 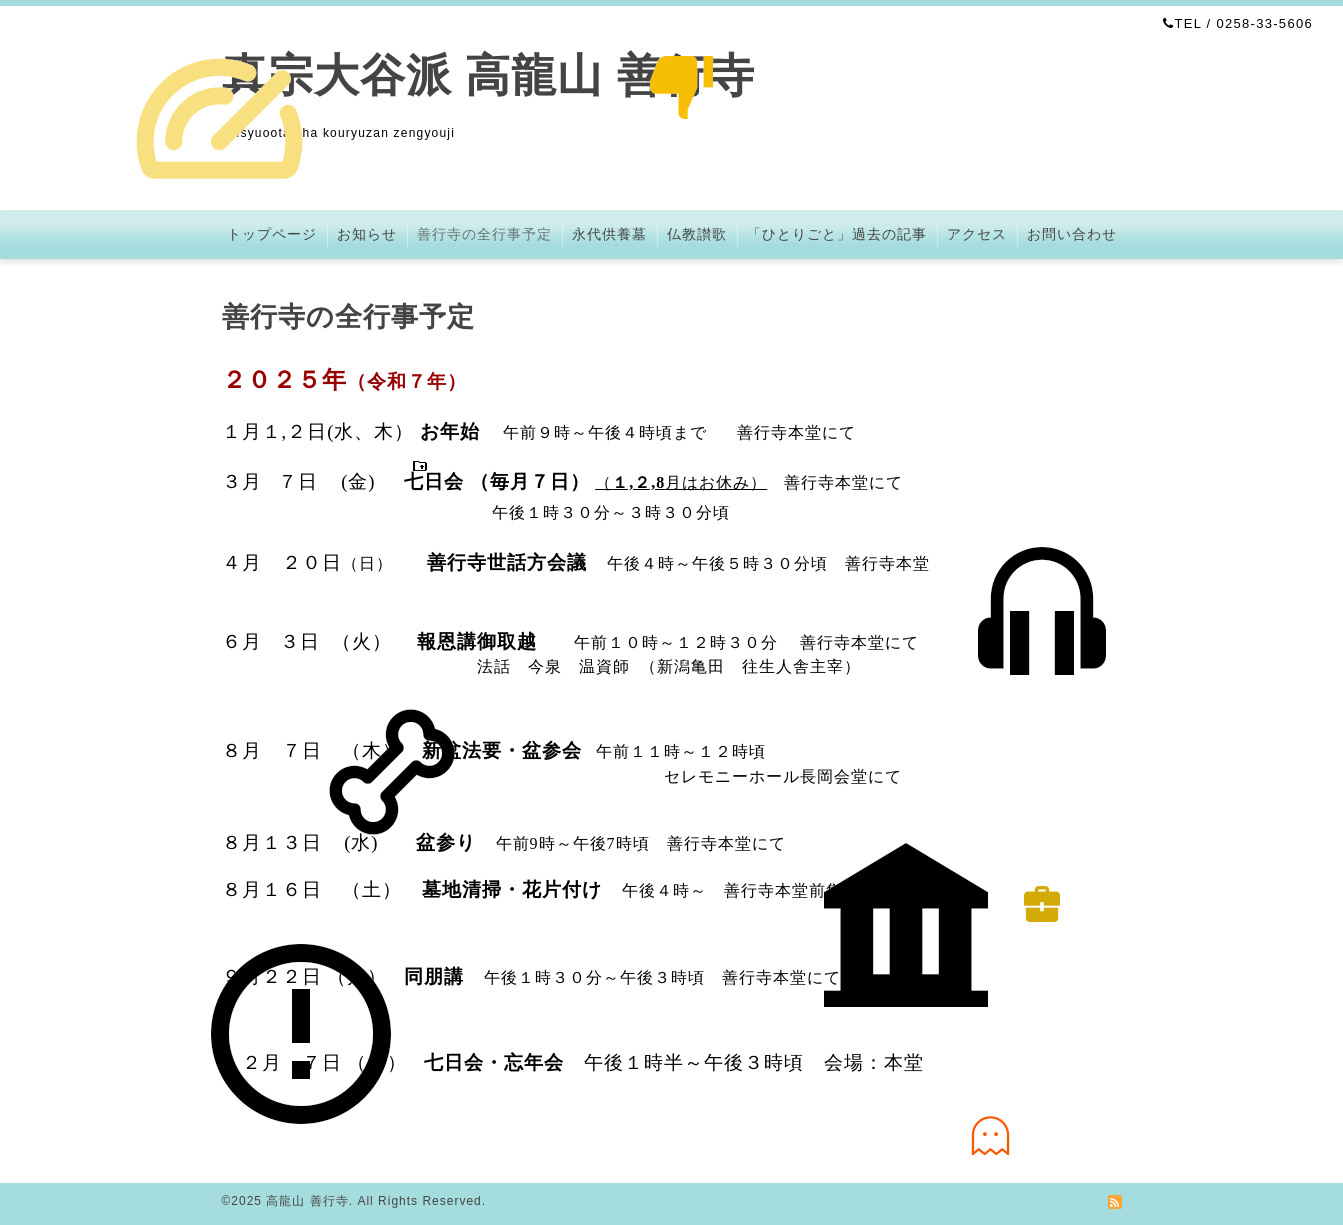 I want to click on toggle ghost mode or invisible status, so click(x=990, y=1136).